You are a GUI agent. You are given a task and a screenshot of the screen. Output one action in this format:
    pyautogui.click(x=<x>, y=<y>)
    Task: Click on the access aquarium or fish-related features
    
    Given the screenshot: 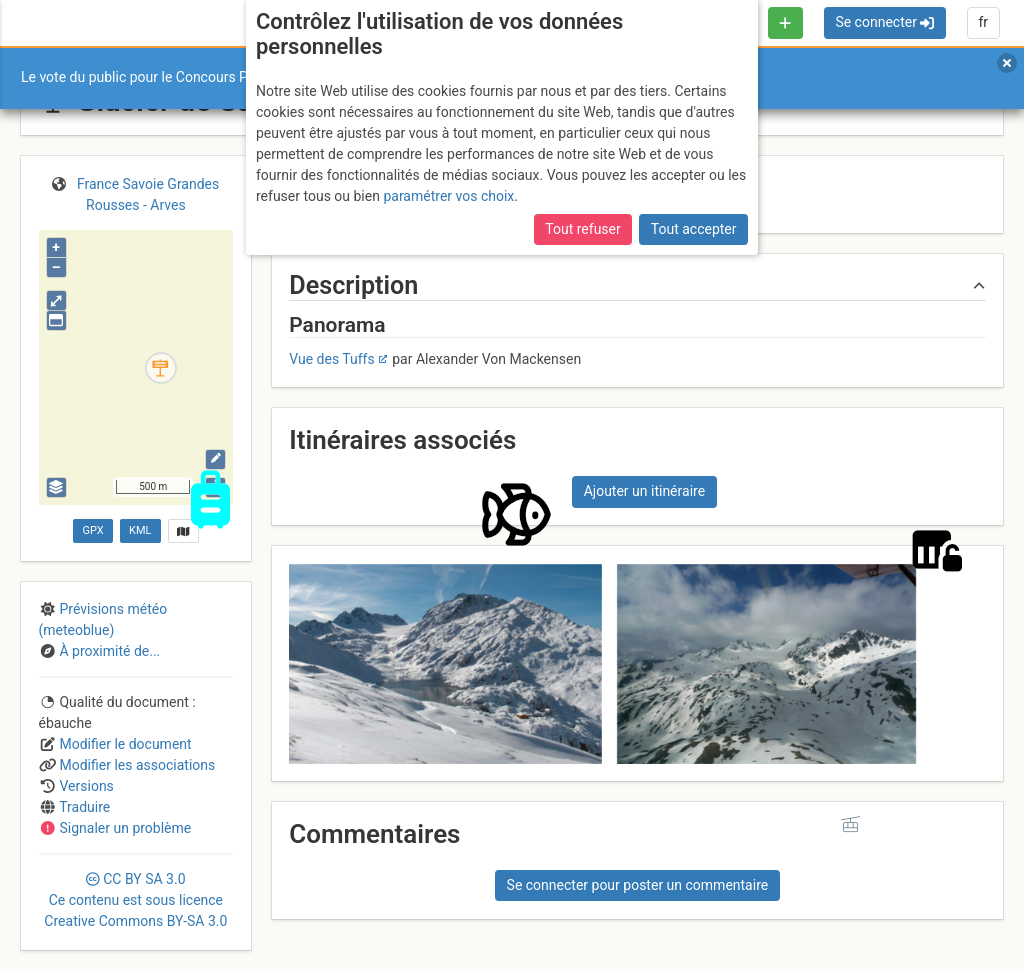 What is the action you would take?
    pyautogui.click(x=516, y=514)
    